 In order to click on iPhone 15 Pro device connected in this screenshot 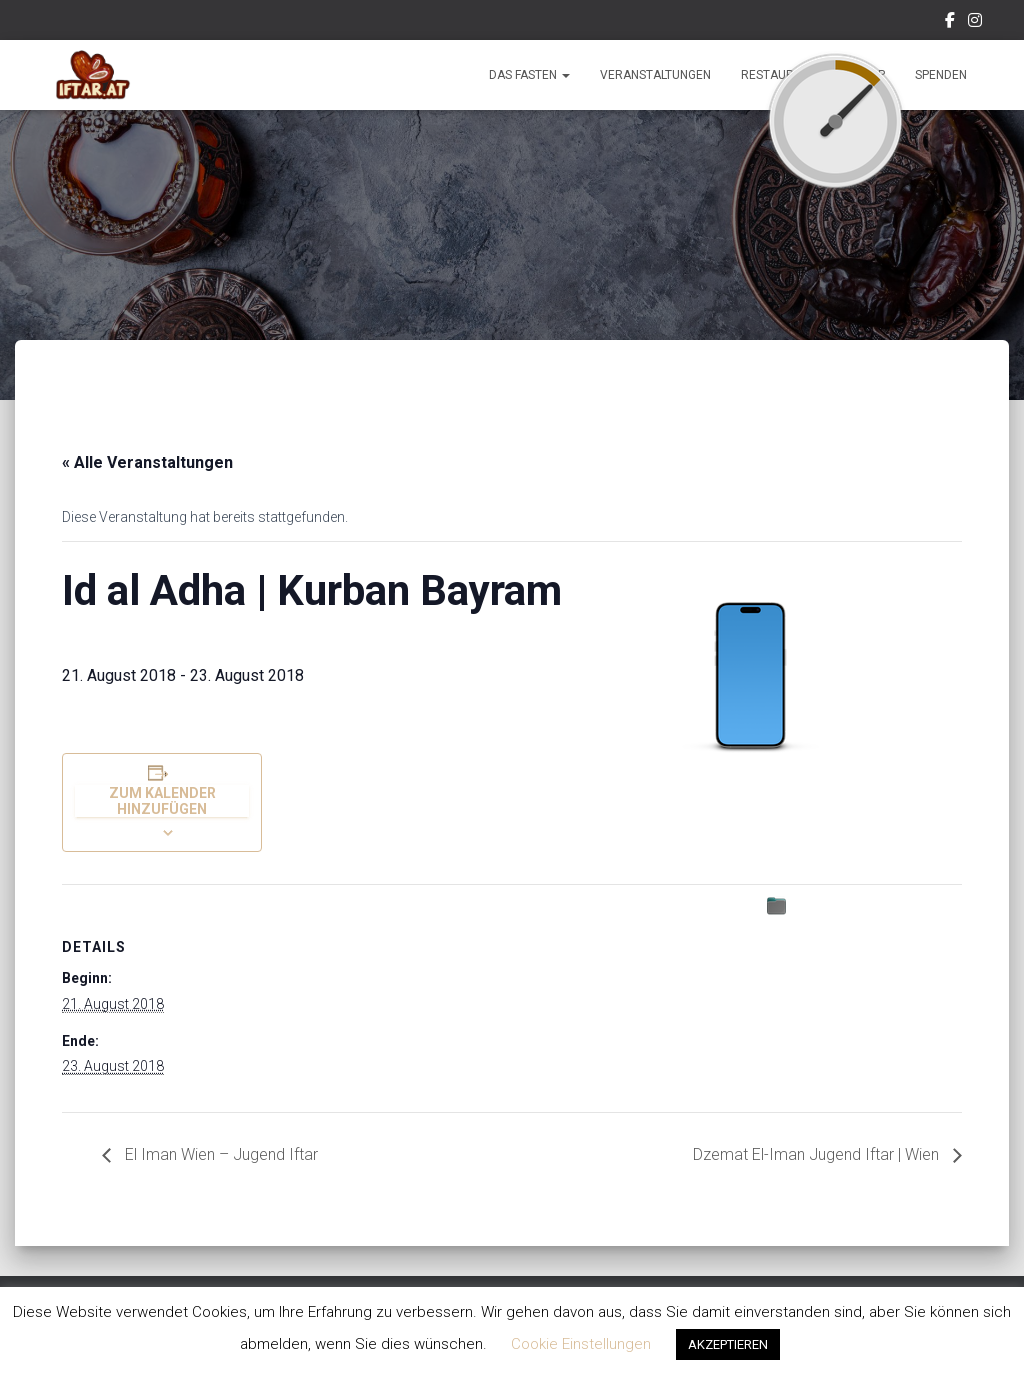, I will do `click(750, 677)`.